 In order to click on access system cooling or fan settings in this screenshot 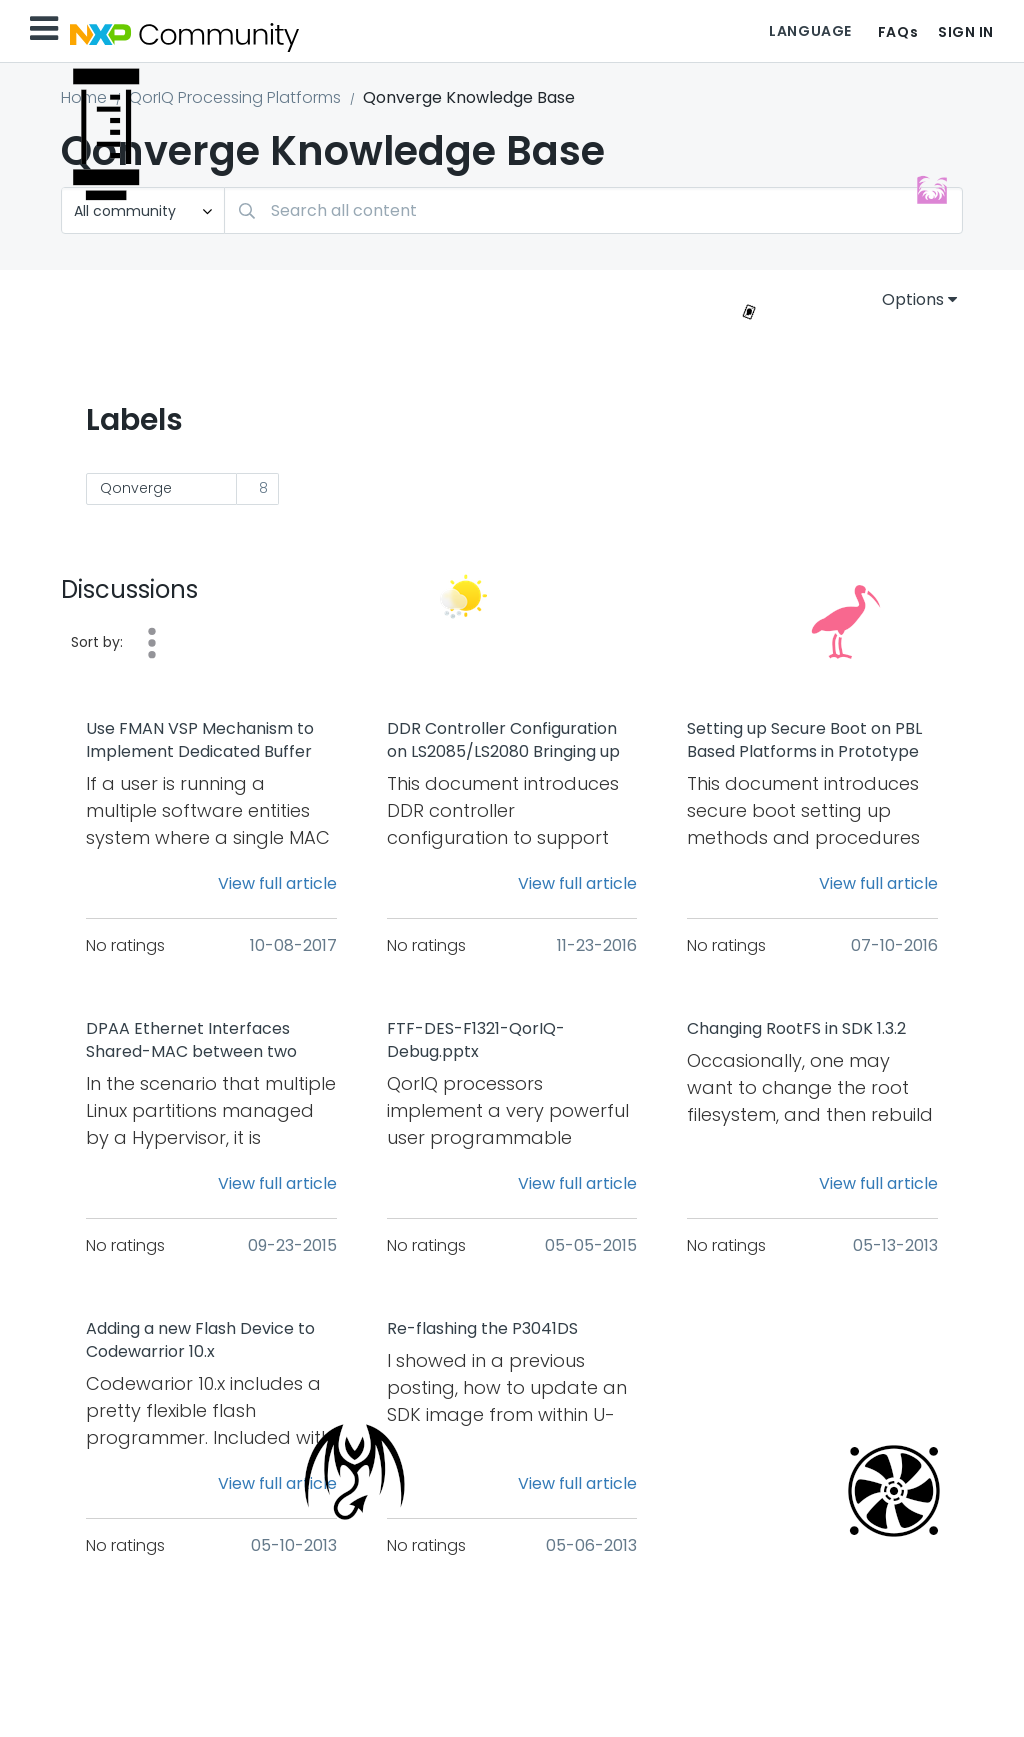, I will do `click(894, 1491)`.